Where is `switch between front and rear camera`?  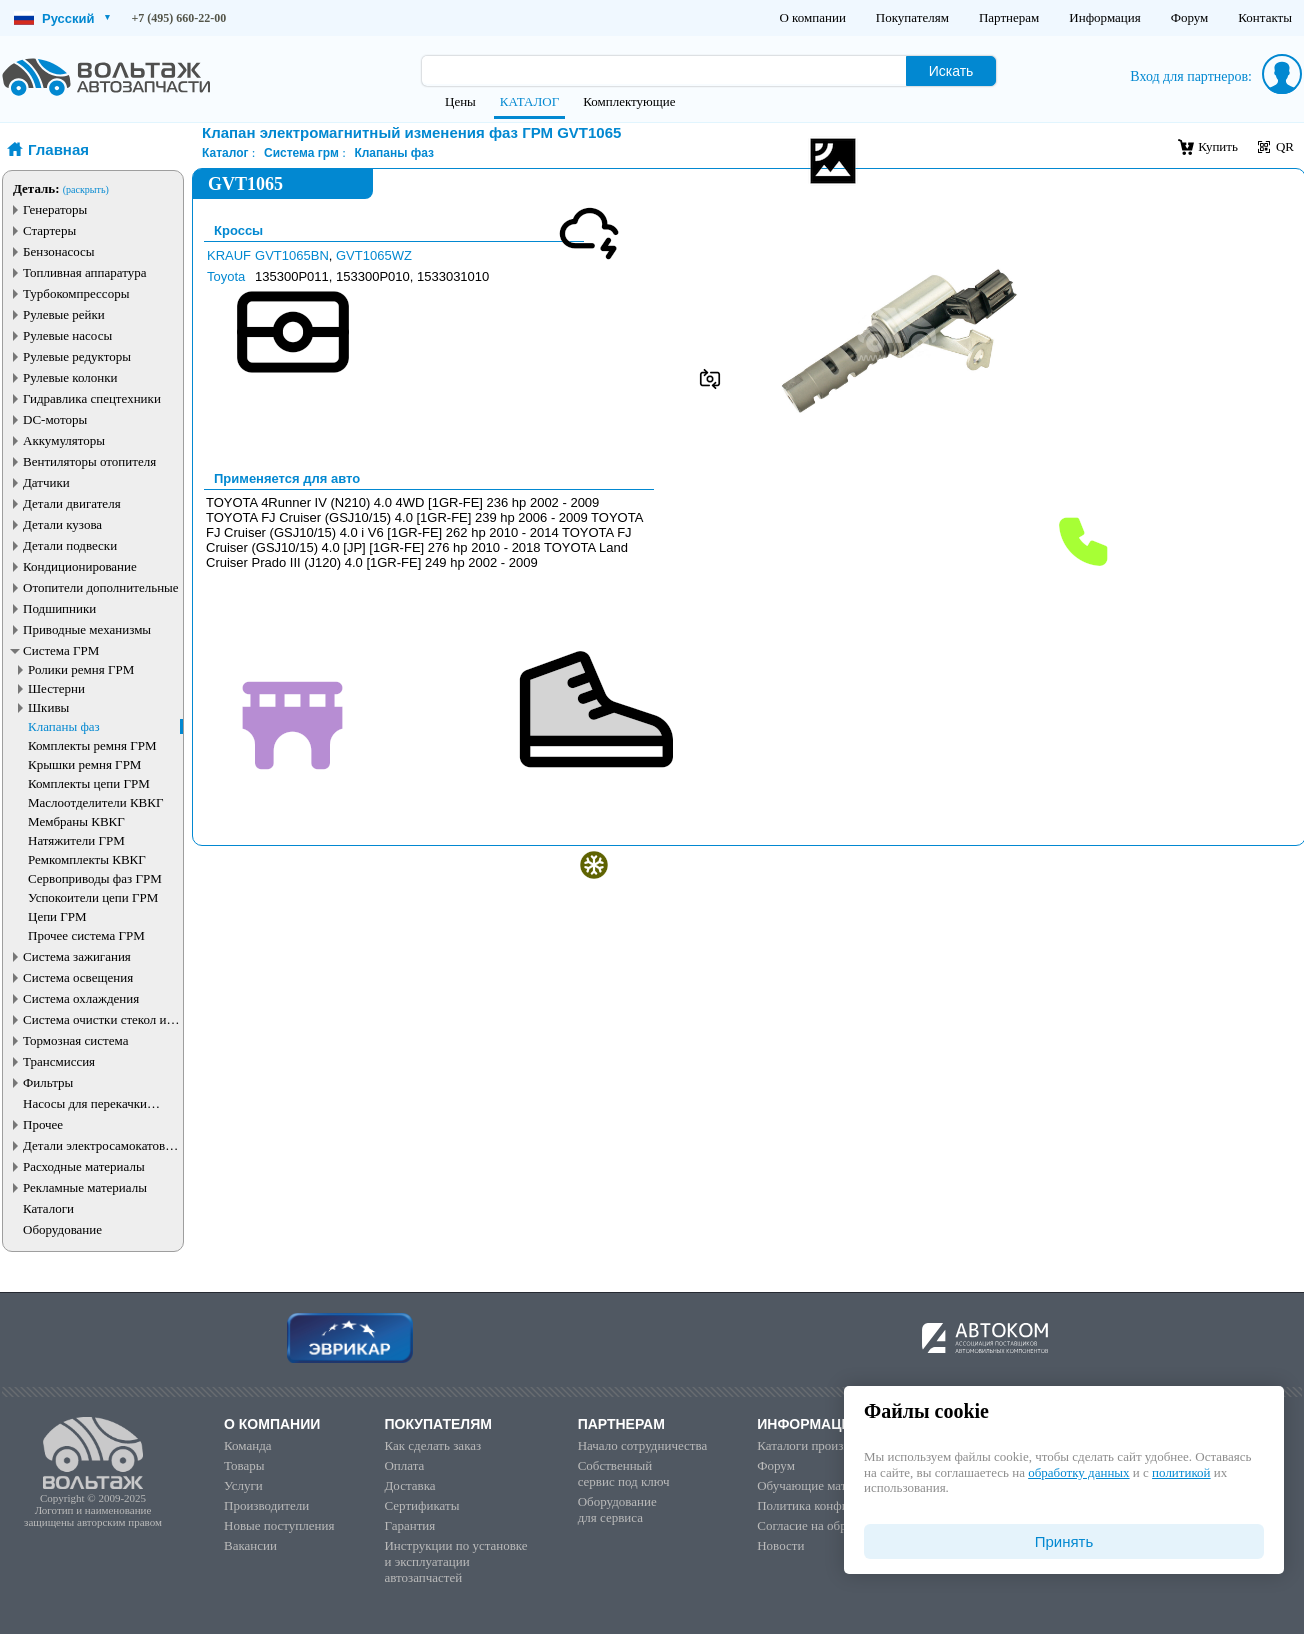
switch between front and rear camera is located at coordinates (710, 379).